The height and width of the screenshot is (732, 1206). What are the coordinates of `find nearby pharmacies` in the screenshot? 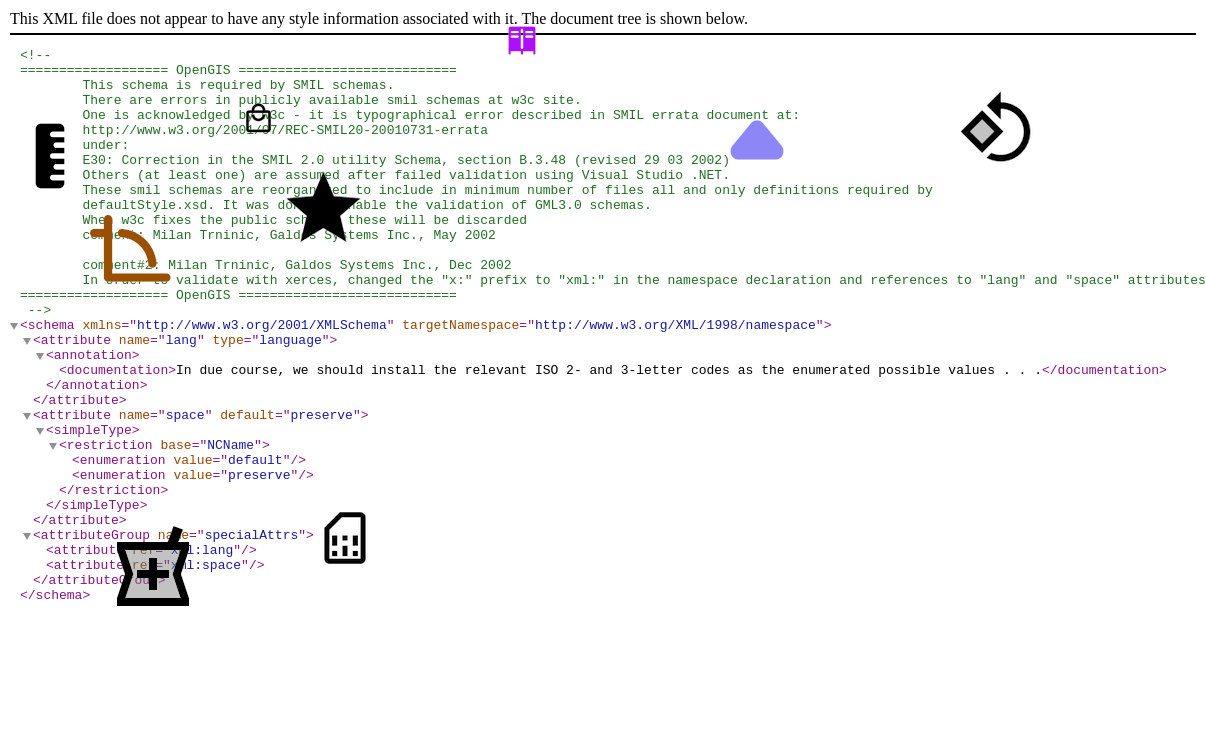 It's located at (153, 570).